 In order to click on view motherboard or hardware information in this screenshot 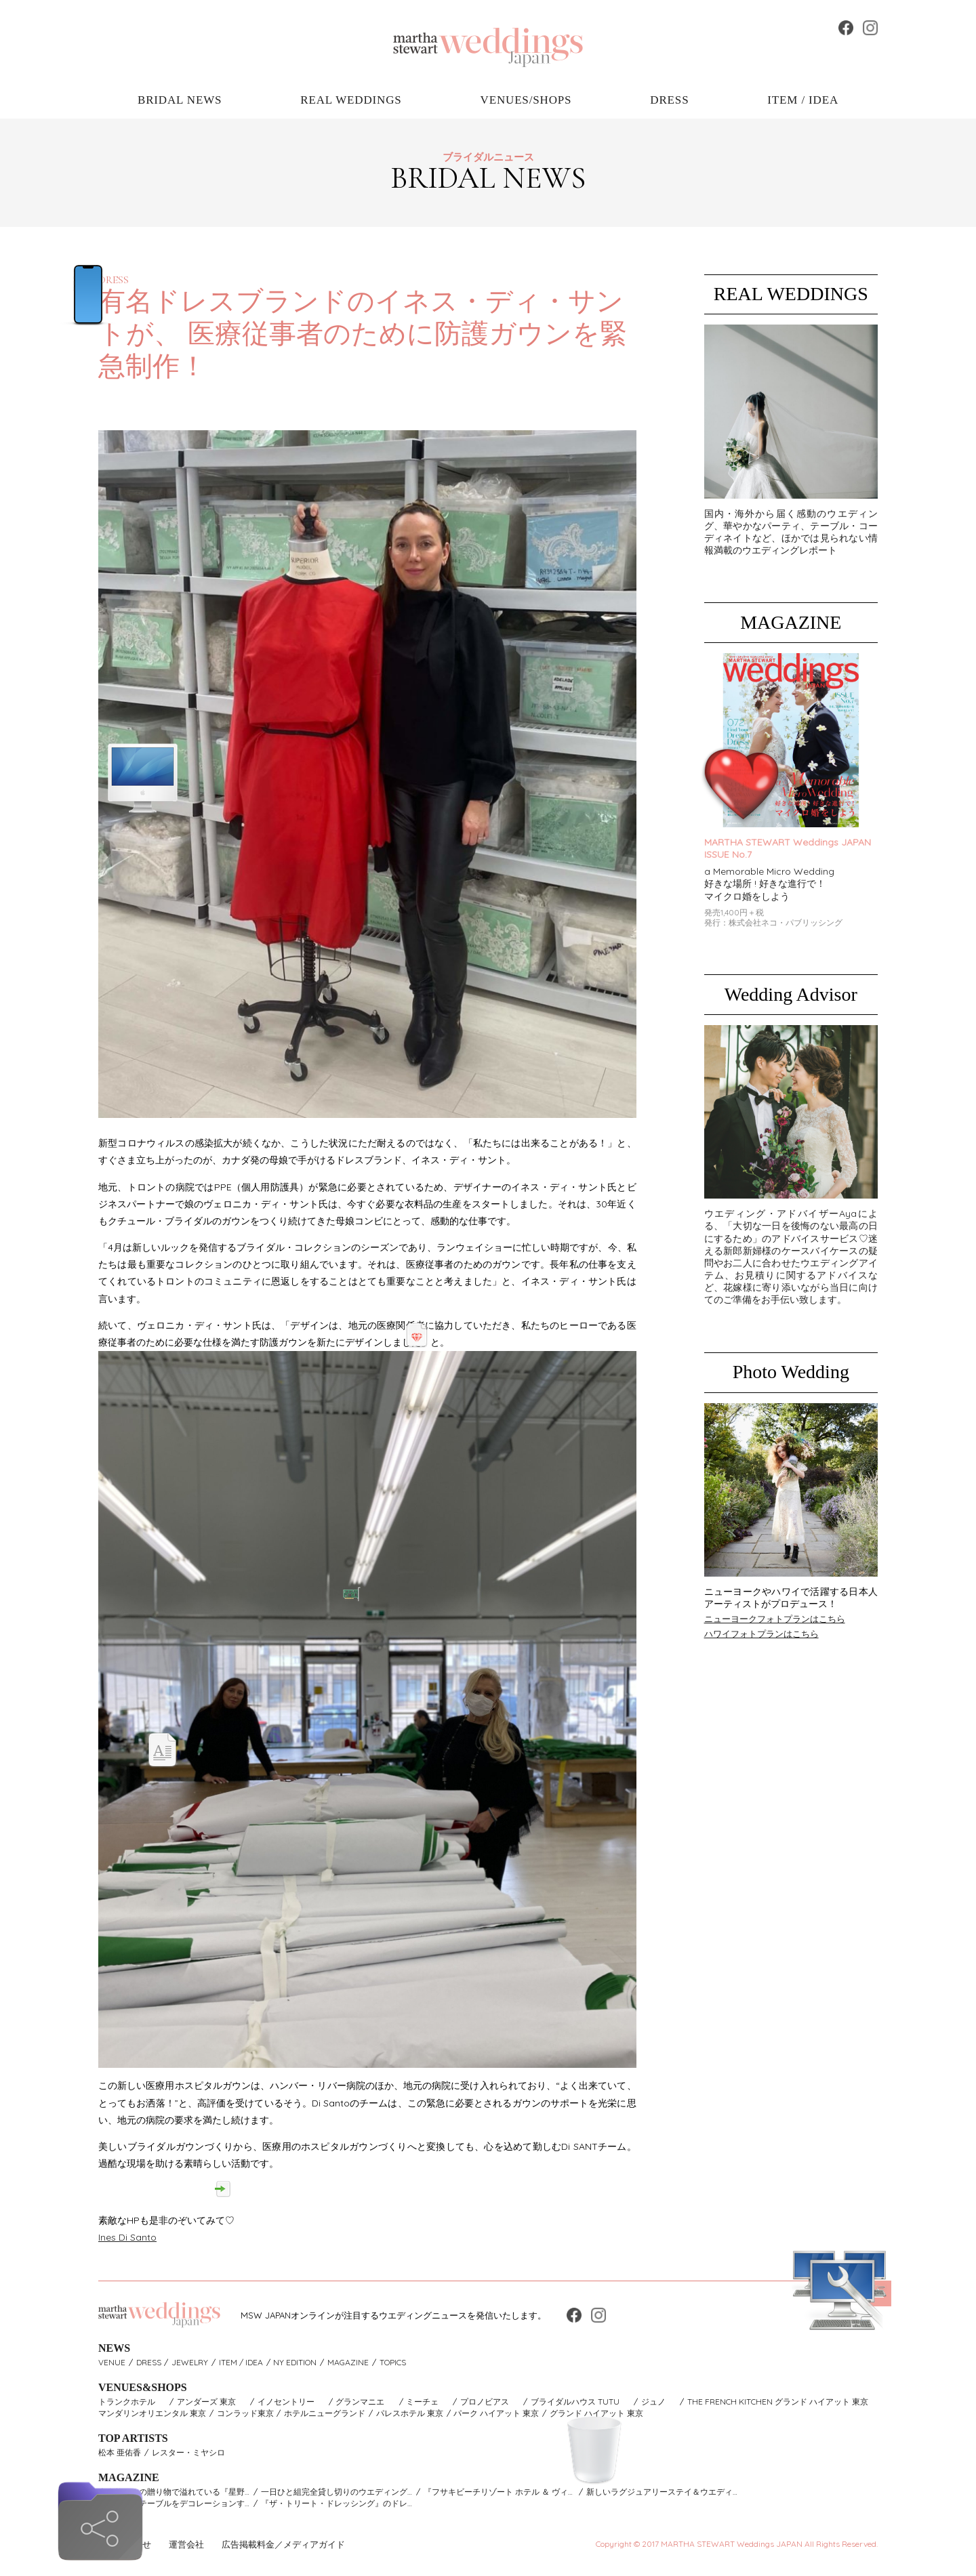, I will do `click(352, 1594)`.